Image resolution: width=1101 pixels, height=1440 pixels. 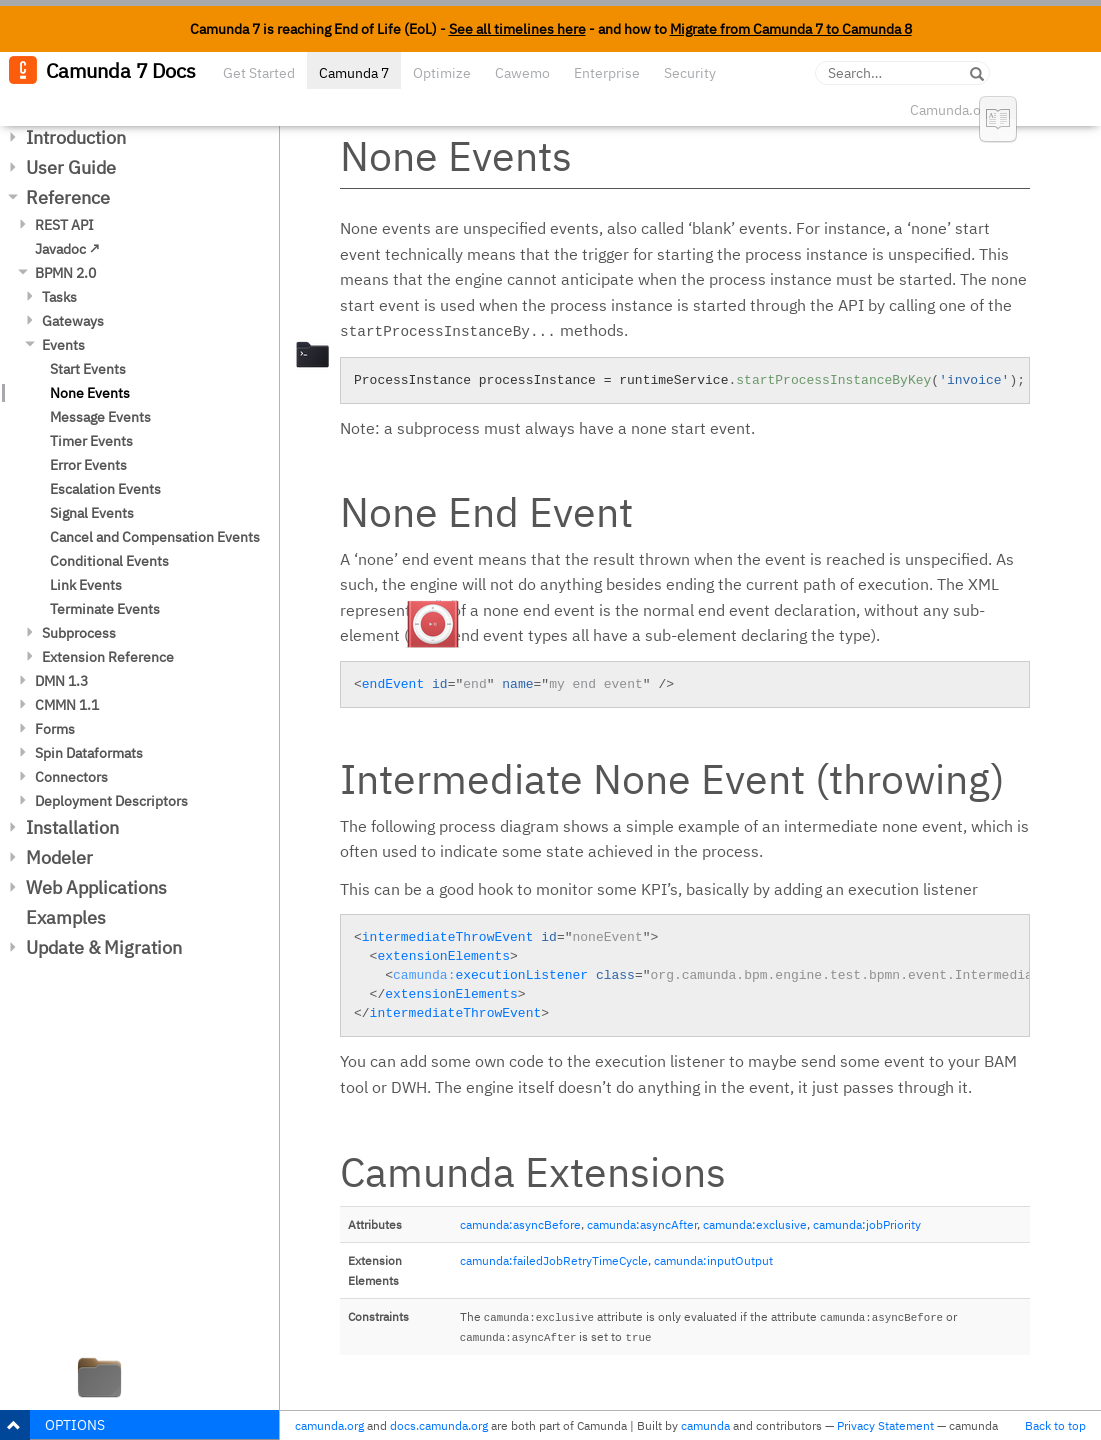 I want to click on open a folder to view its contents, so click(x=99, y=1377).